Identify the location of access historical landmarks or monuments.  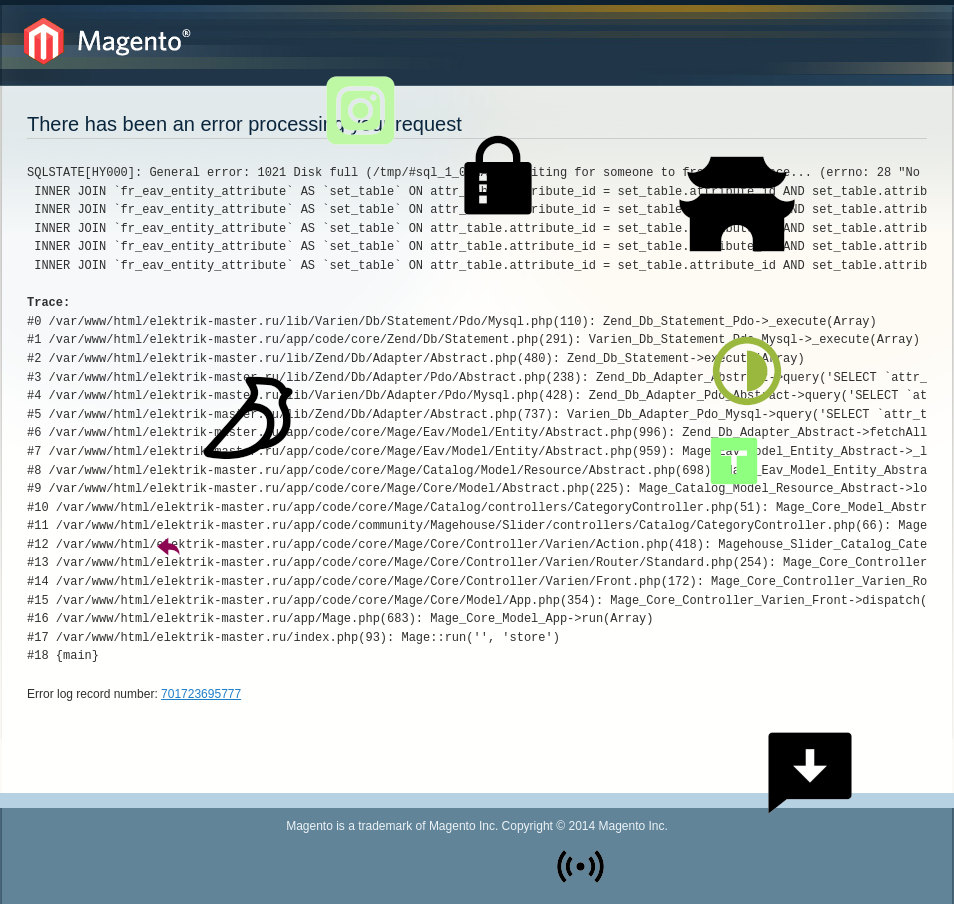
(737, 204).